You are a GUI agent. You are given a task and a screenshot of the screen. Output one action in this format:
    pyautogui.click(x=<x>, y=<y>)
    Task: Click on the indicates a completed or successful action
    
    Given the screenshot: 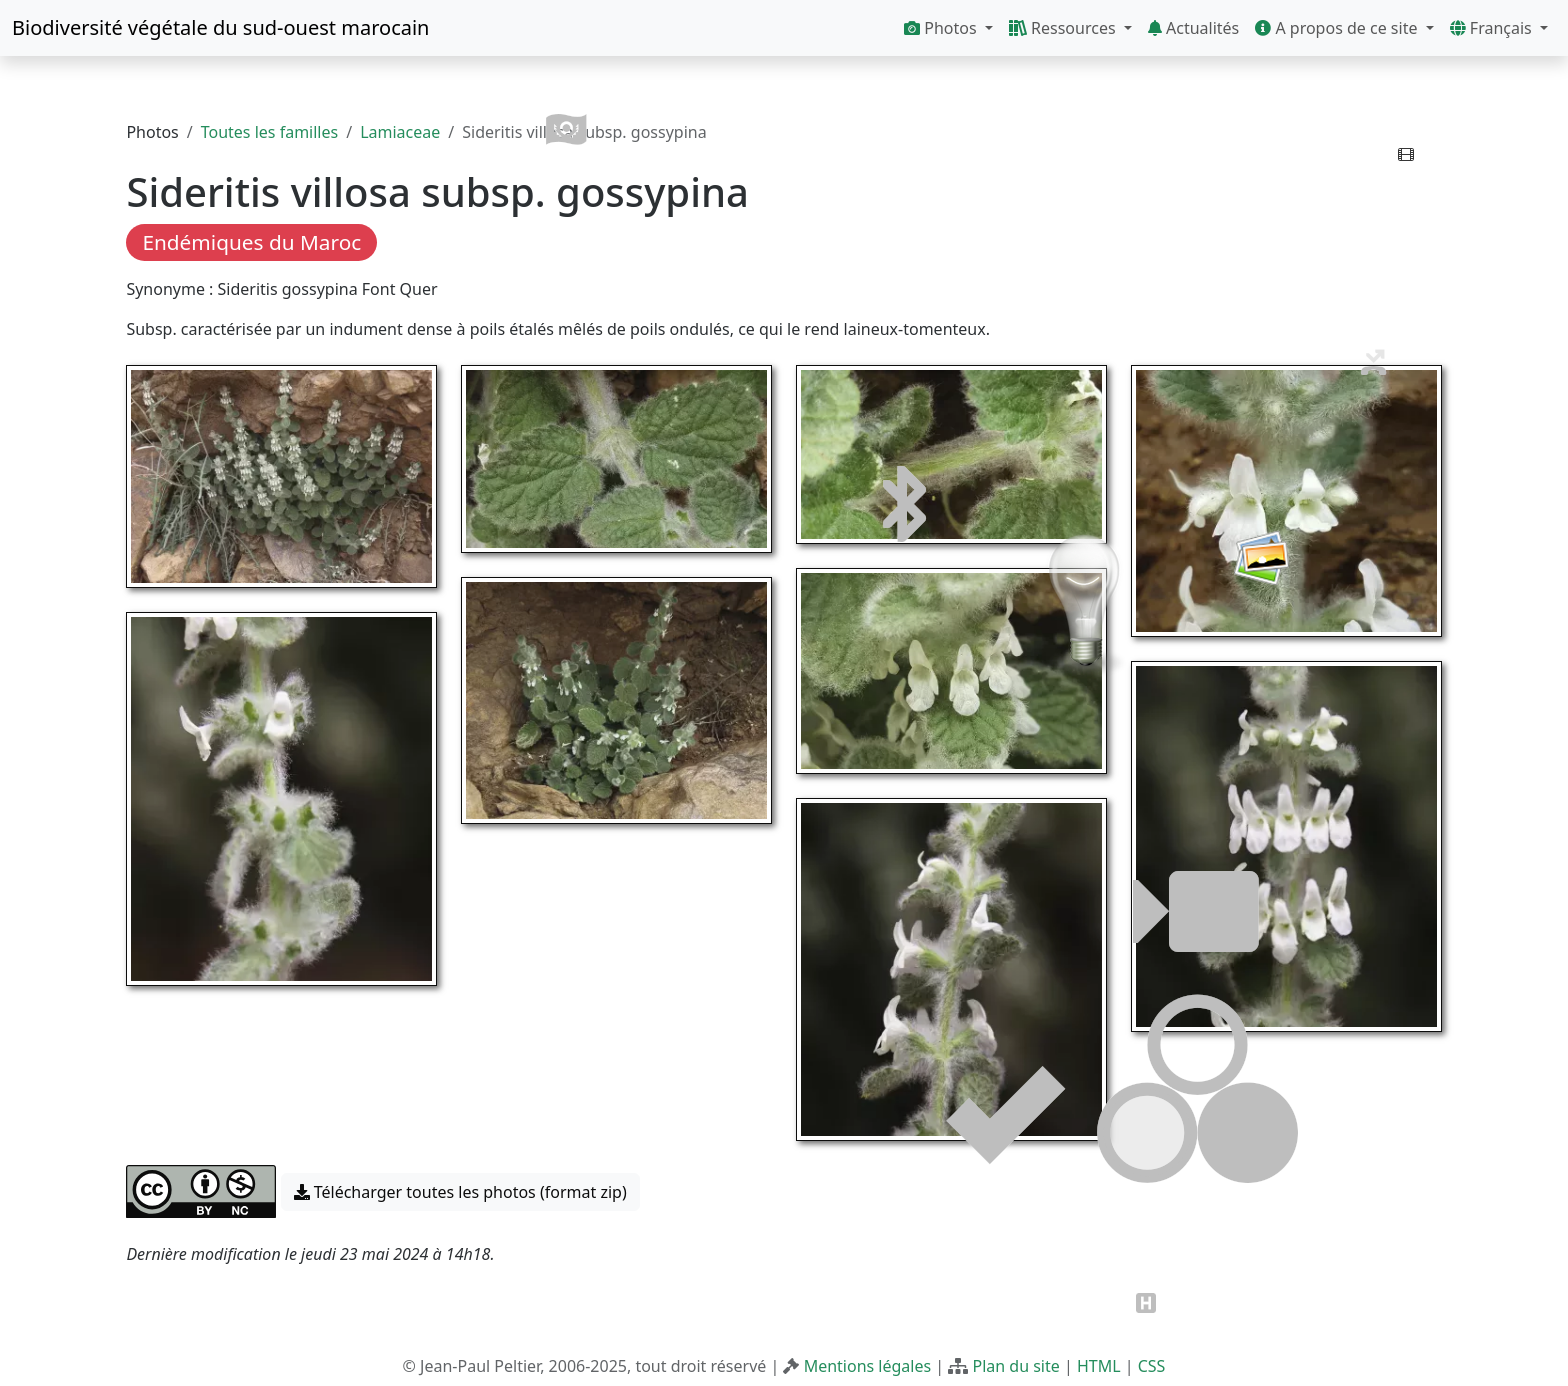 What is the action you would take?
    pyautogui.click(x=1000, y=1109)
    